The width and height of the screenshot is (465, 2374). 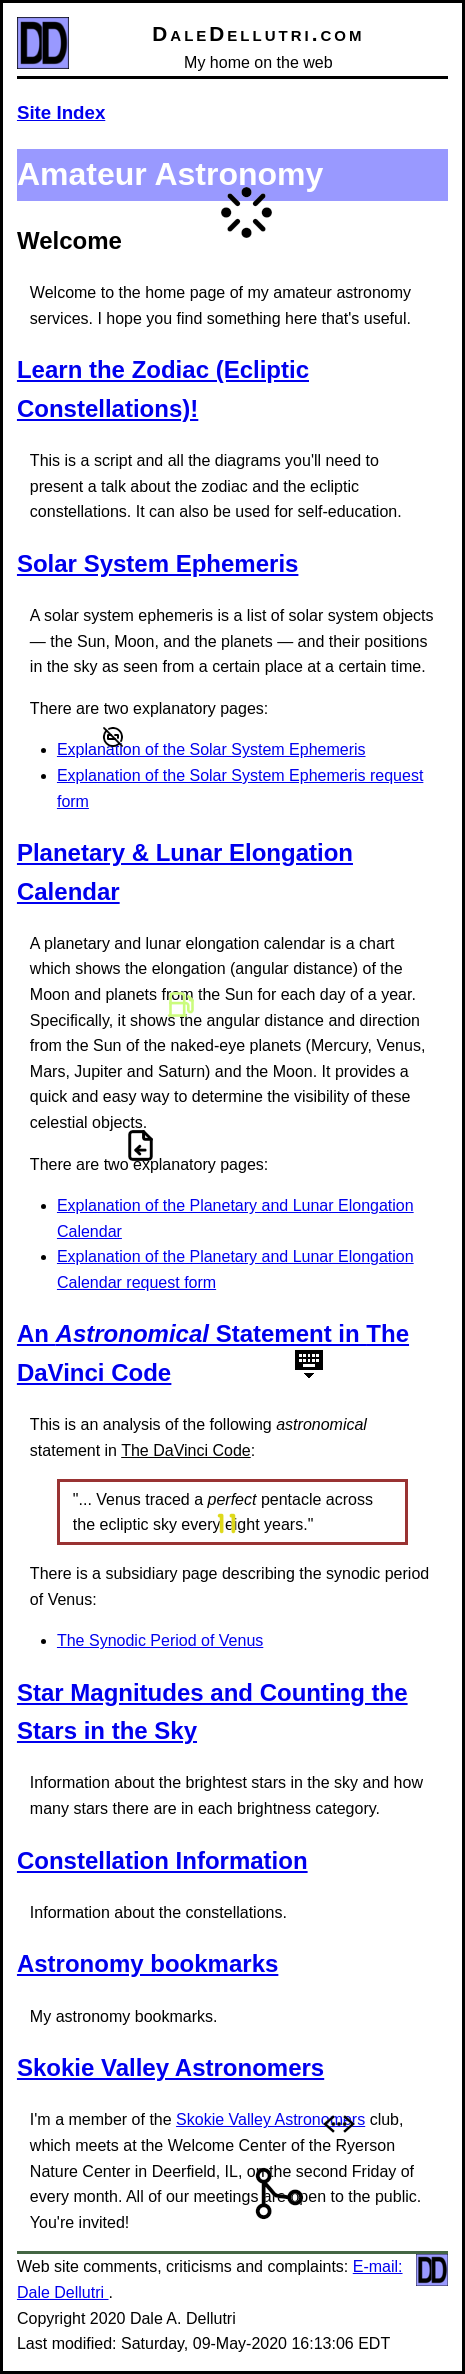 What do you see at coordinates (113, 737) in the screenshot?
I see `disable picture-in-picture mode` at bounding box center [113, 737].